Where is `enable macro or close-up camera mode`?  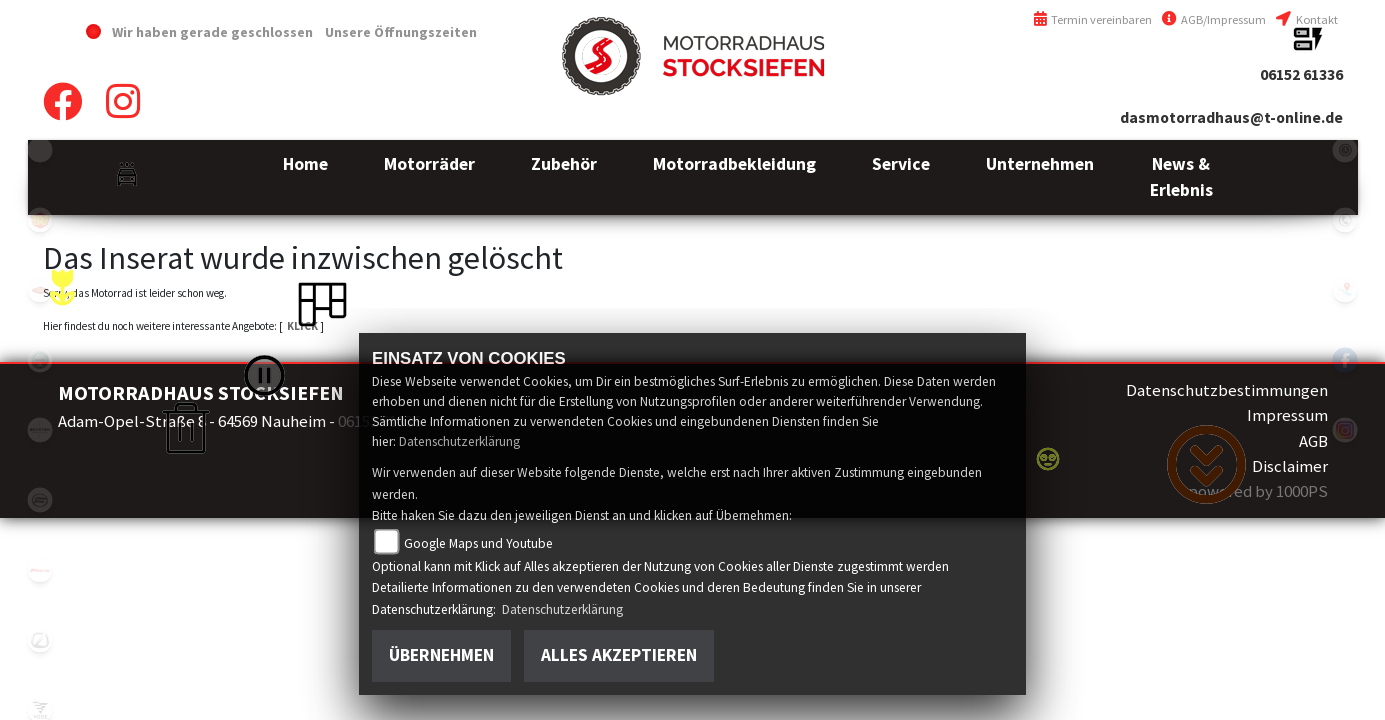 enable macro or close-up camera mode is located at coordinates (62, 287).